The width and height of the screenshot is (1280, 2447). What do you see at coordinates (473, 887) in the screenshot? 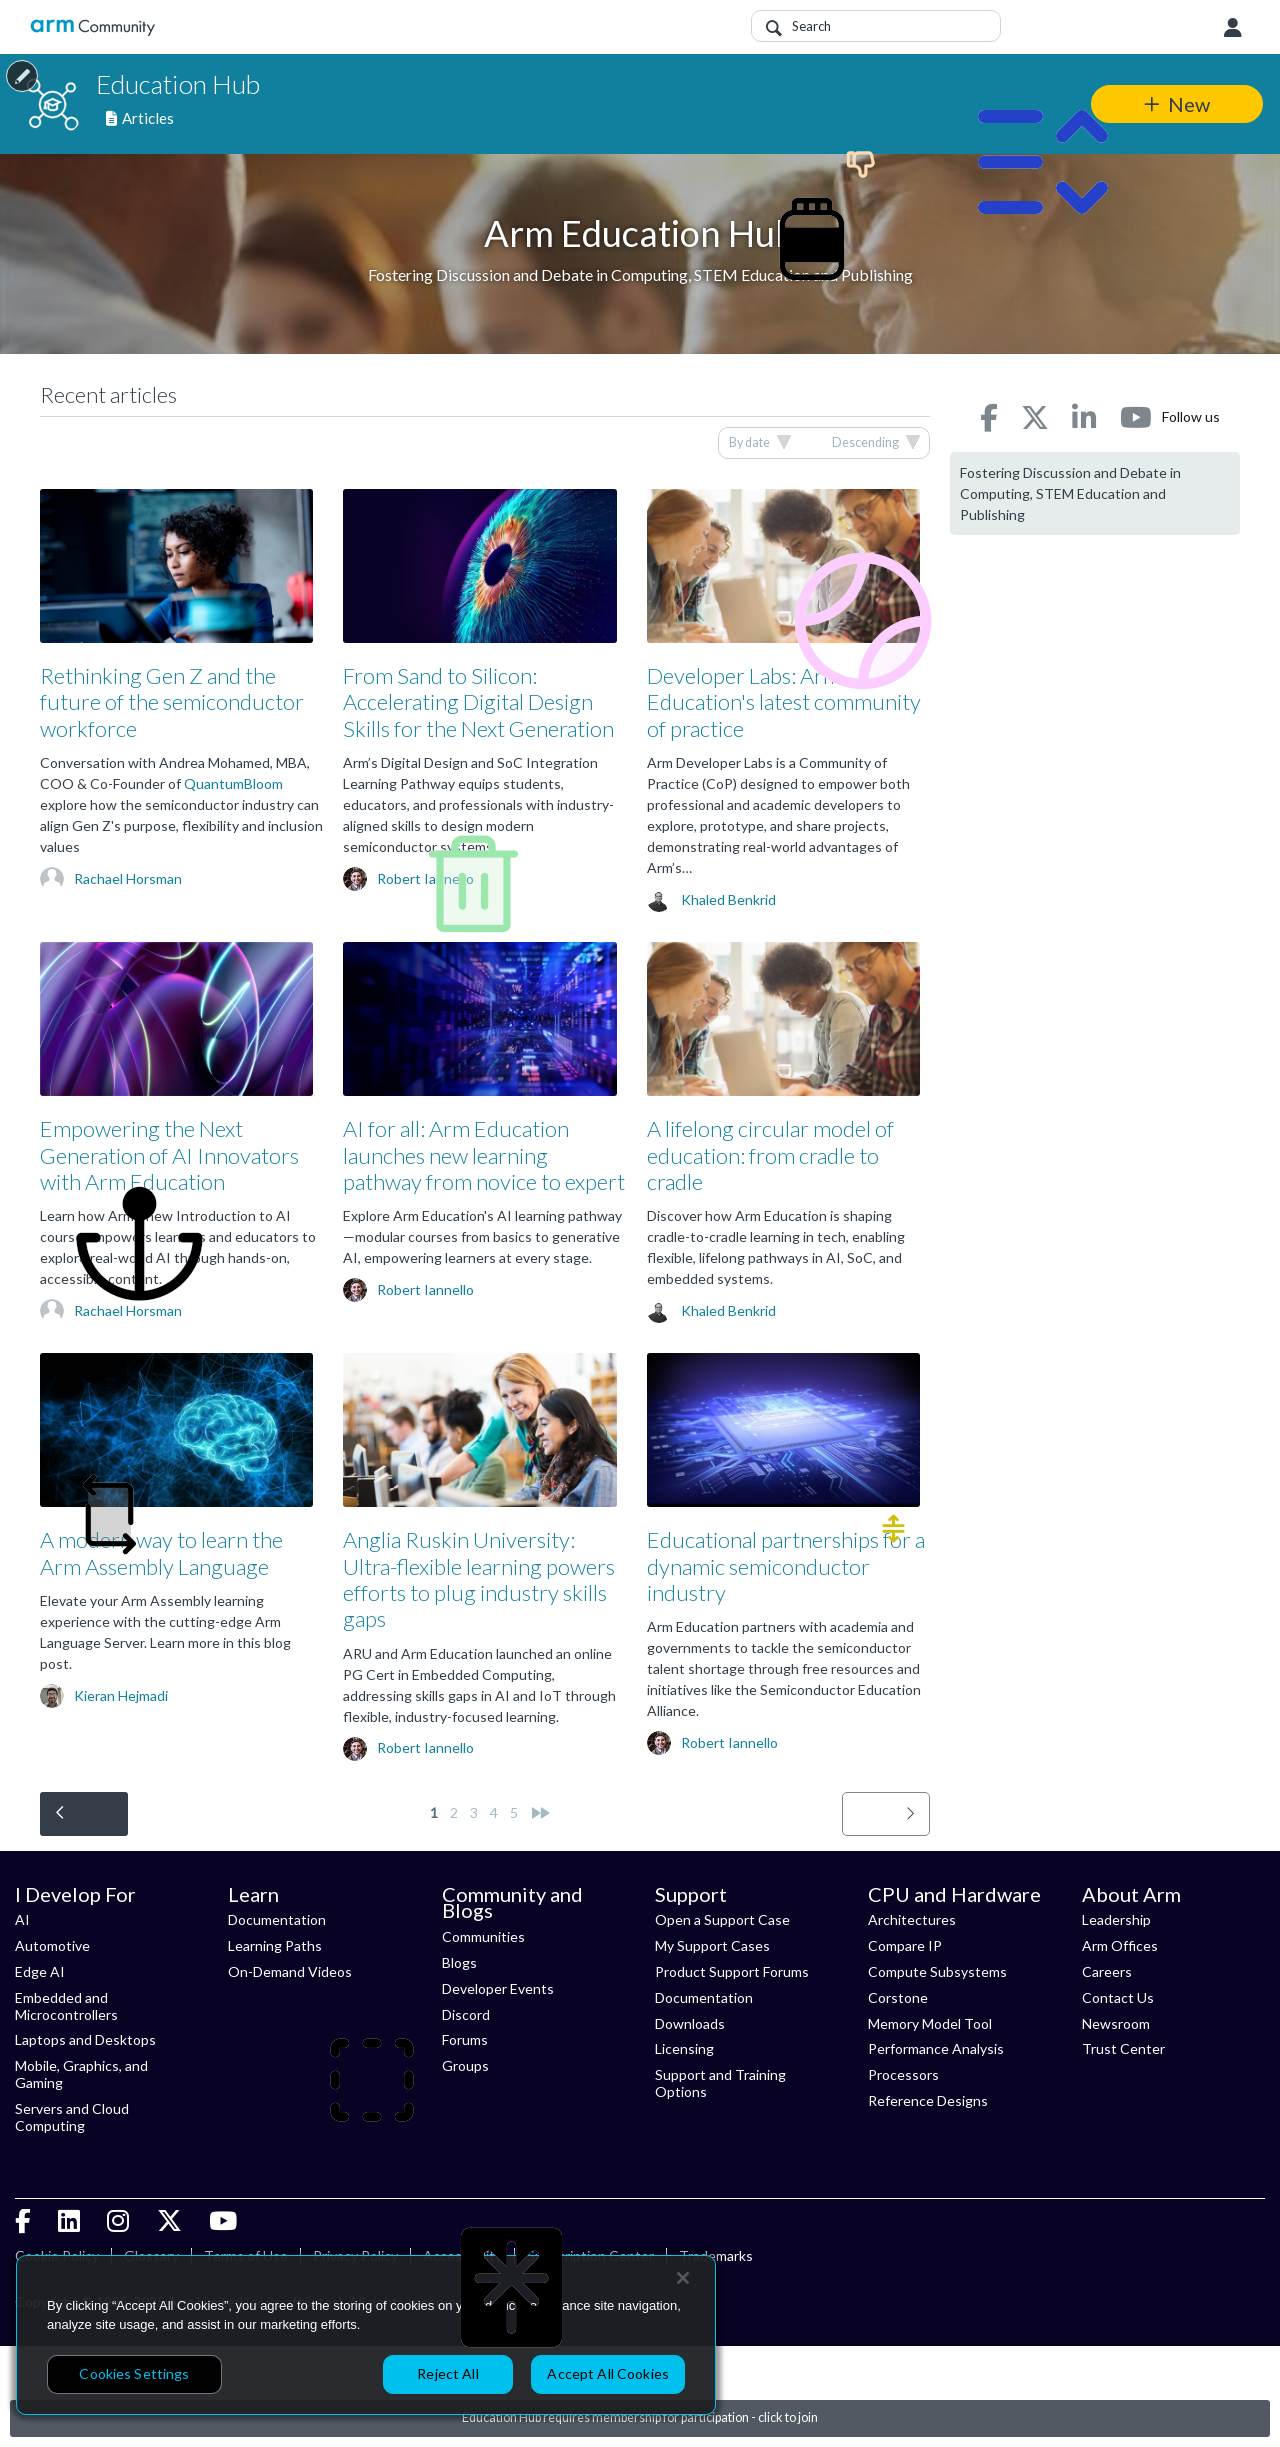
I see `delete selected item` at bounding box center [473, 887].